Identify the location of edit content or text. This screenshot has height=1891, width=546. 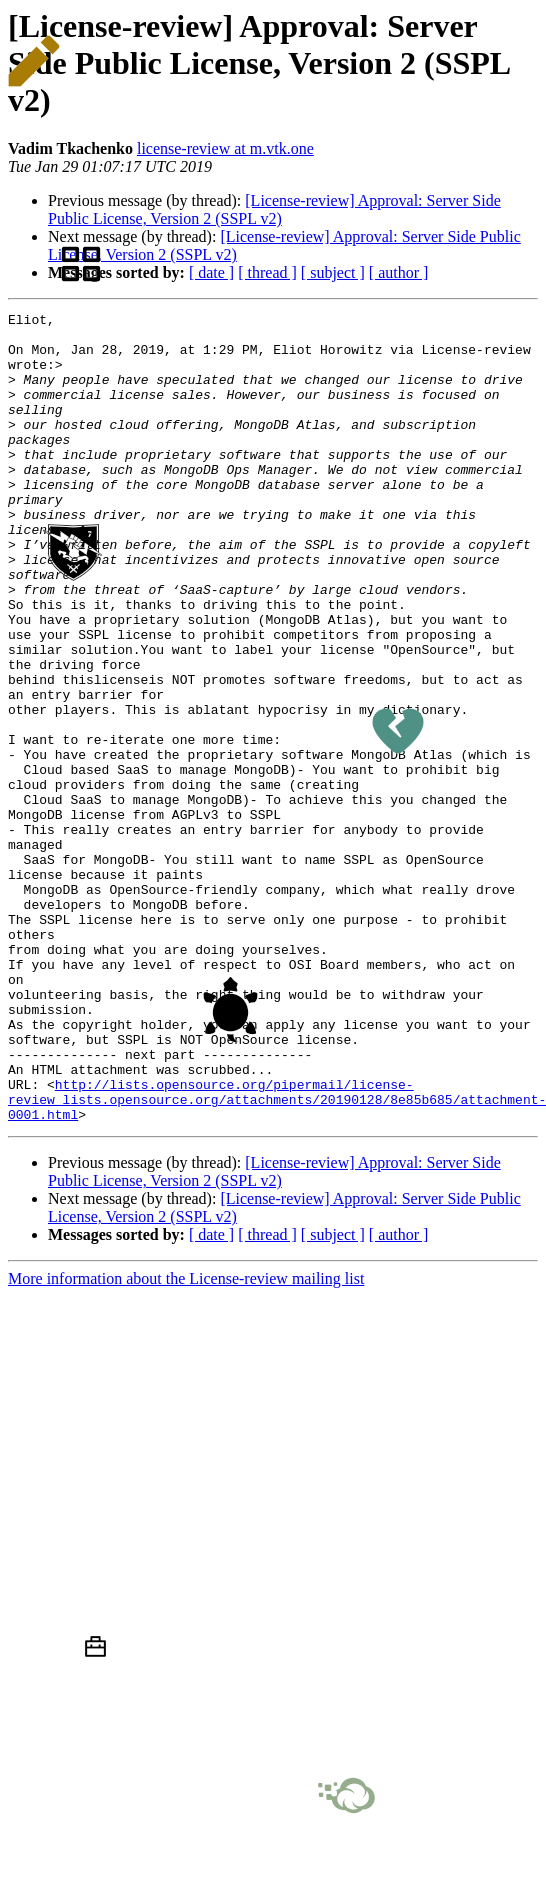
(34, 61).